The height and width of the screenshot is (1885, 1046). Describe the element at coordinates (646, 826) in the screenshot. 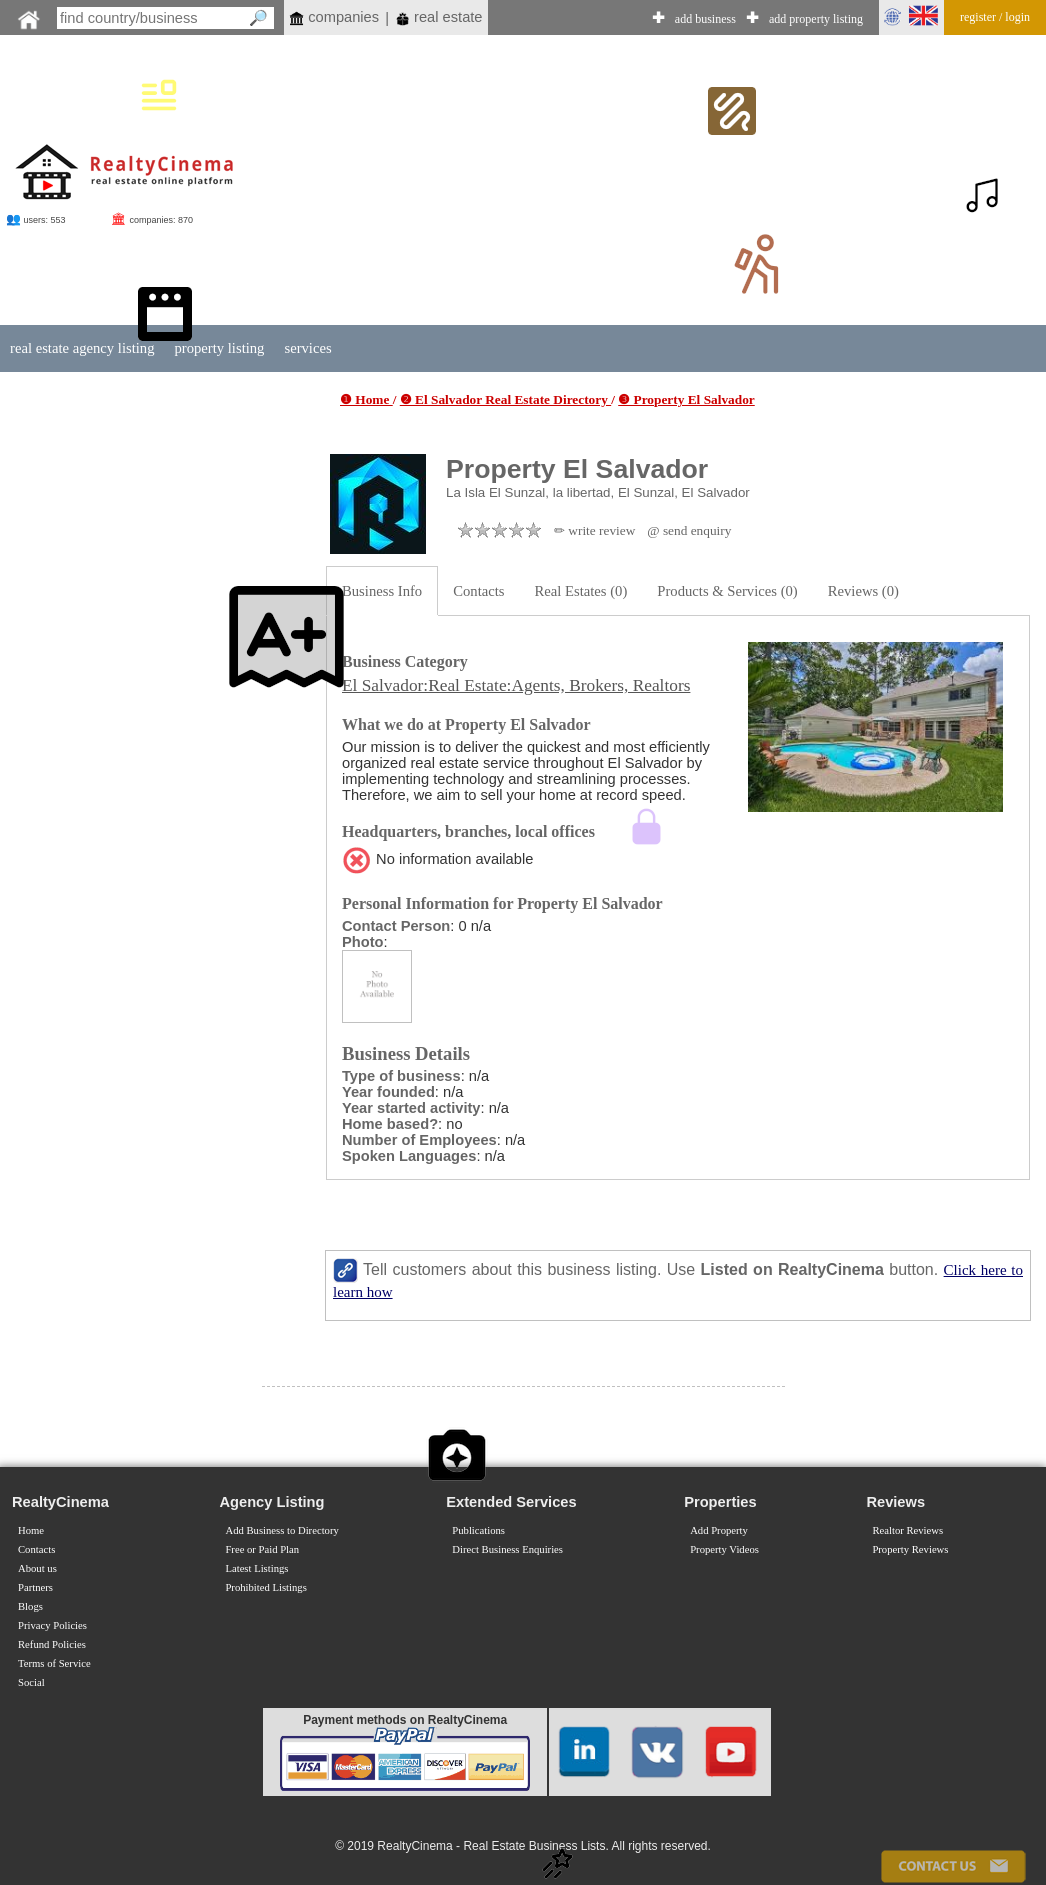

I see `indicates a locked or secured item` at that location.